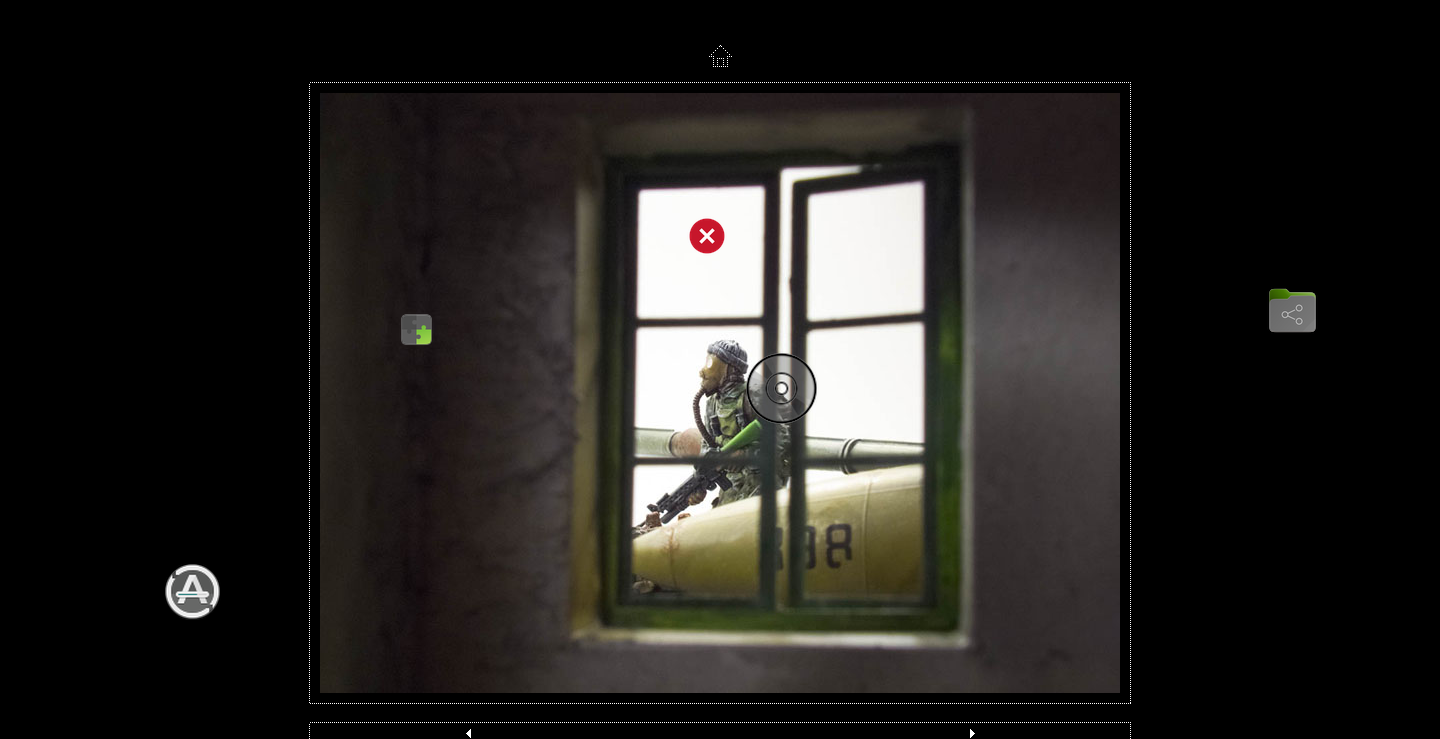  Describe the element at coordinates (1292, 310) in the screenshot. I see `access your public shared folder` at that location.